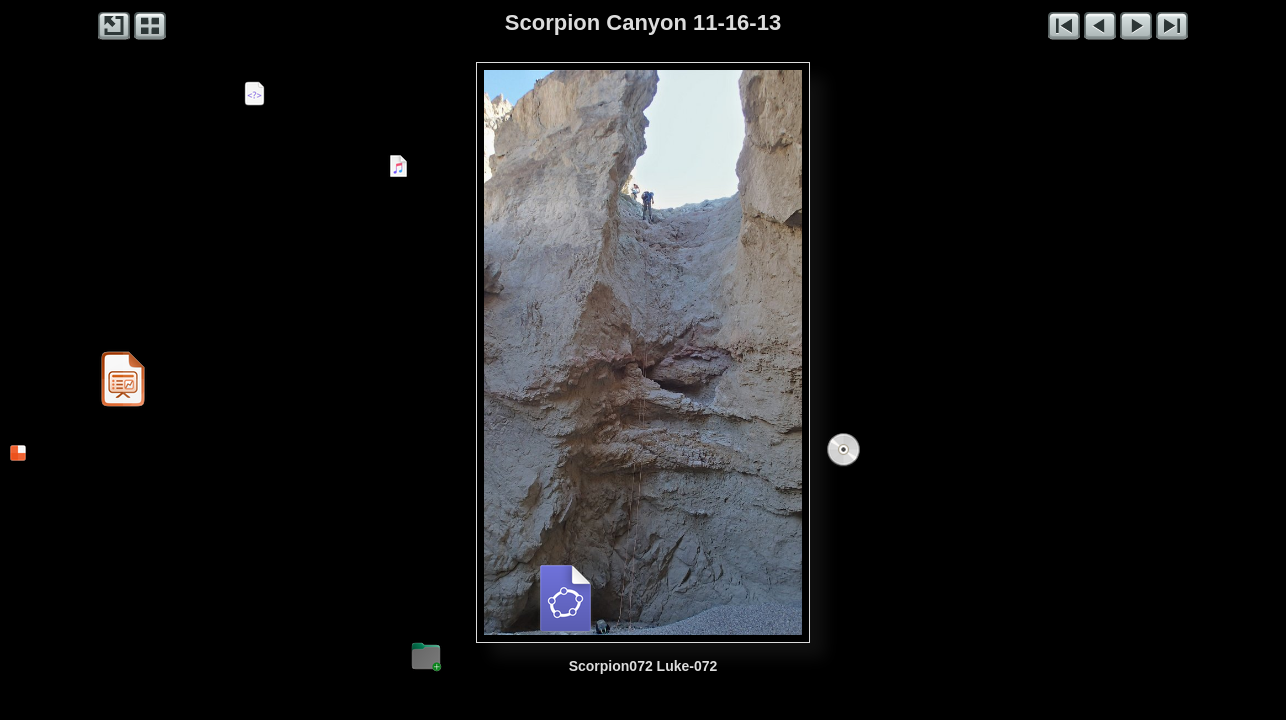  I want to click on create a new folder, so click(426, 656).